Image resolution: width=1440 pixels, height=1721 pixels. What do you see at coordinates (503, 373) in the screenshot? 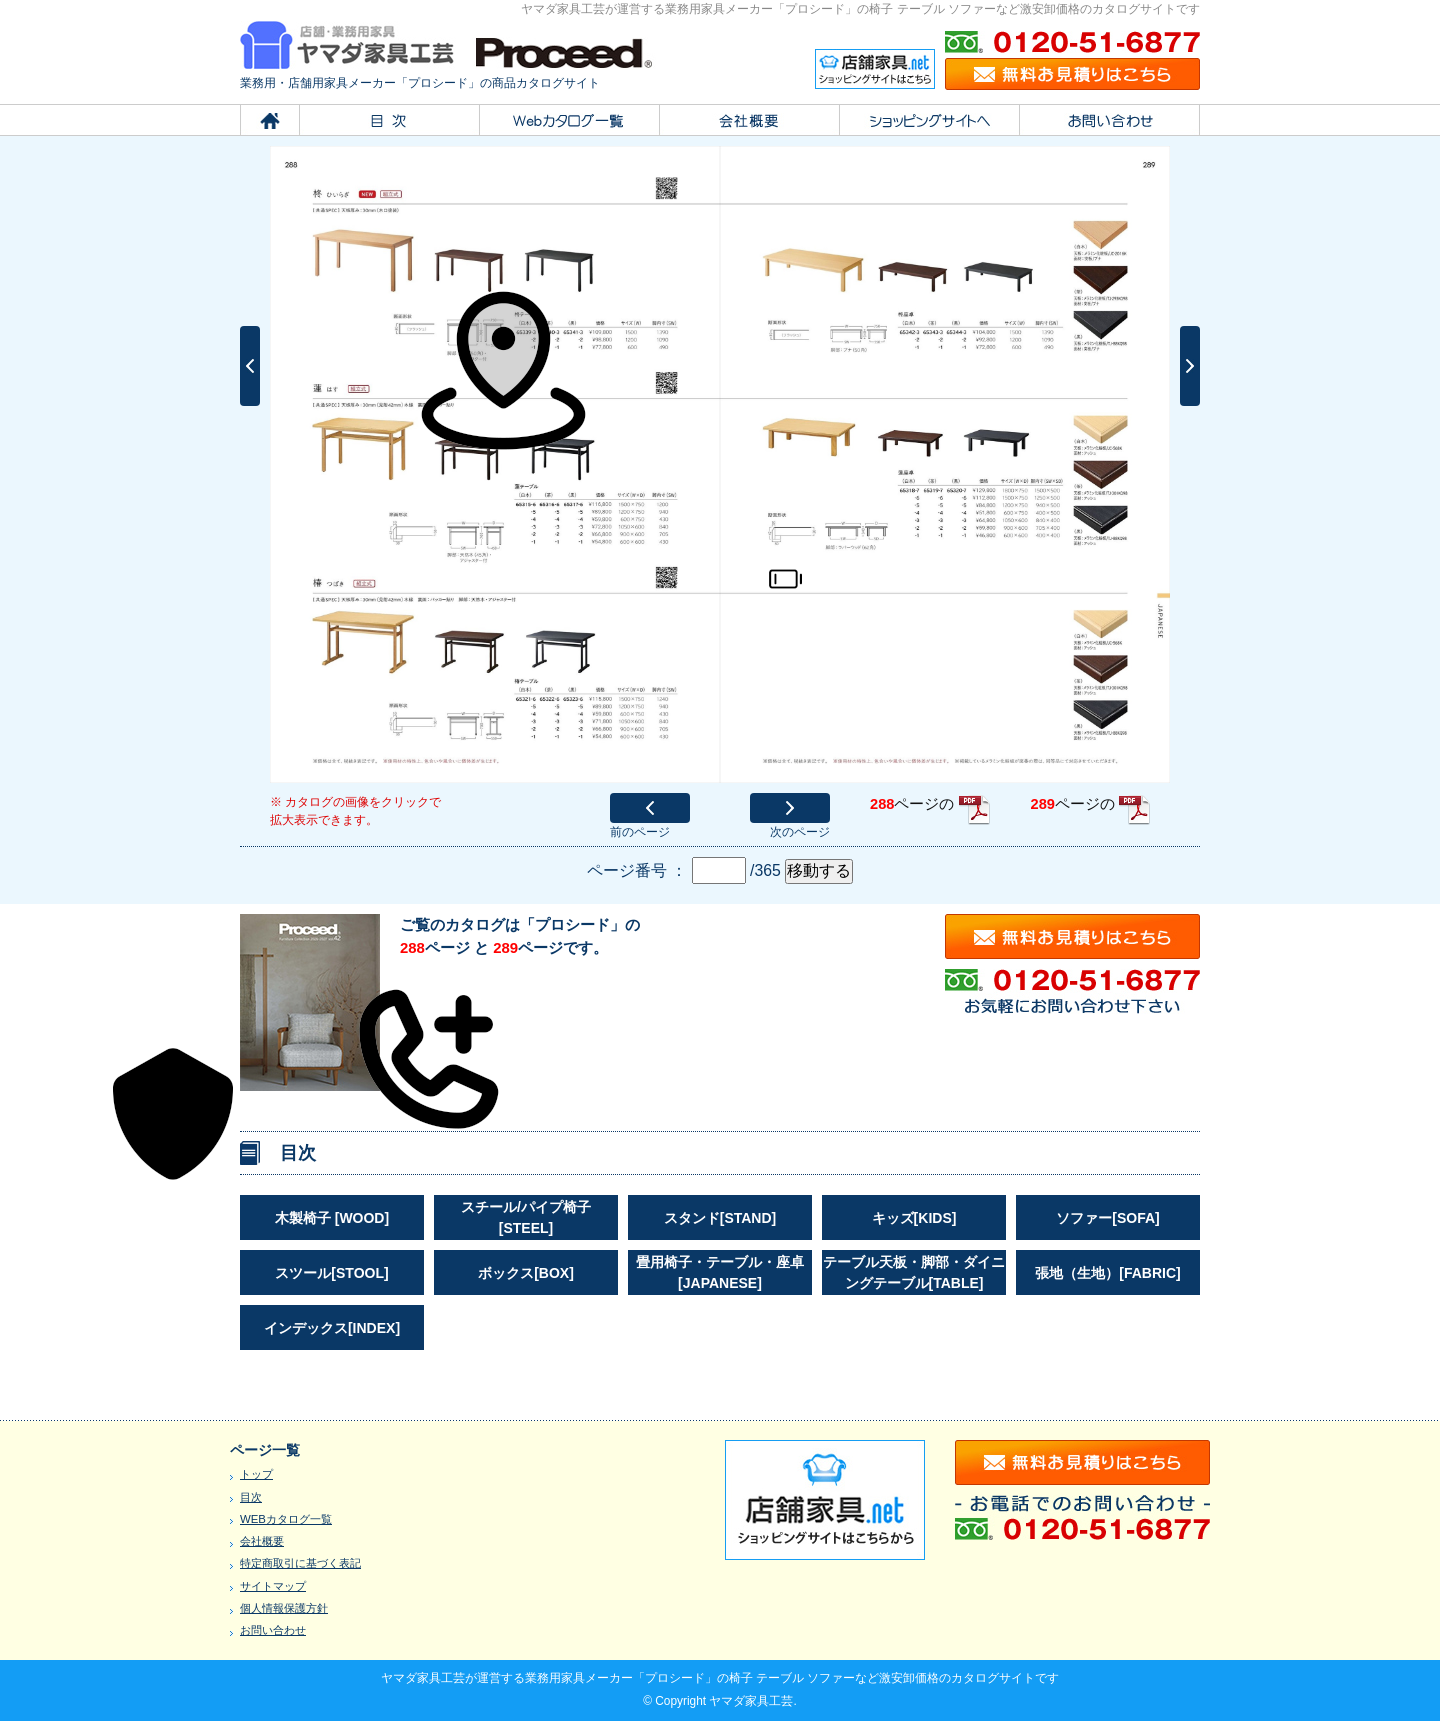
I see `view location area or region on map` at bounding box center [503, 373].